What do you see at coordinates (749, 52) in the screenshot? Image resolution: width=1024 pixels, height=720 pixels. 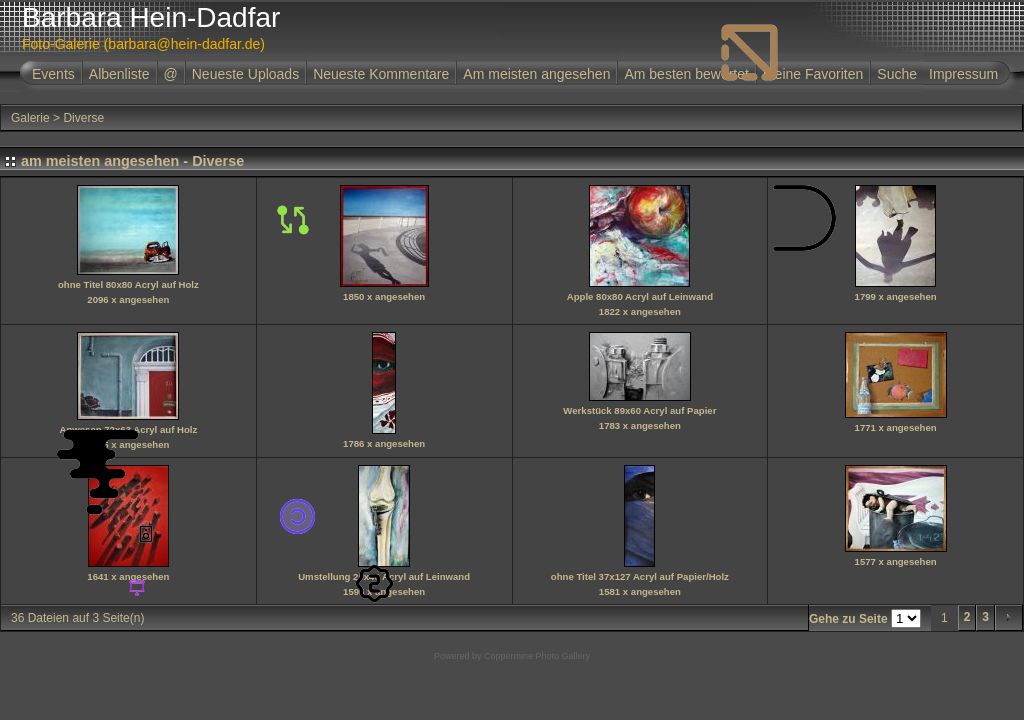 I see `invert current selection` at bounding box center [749, 52].